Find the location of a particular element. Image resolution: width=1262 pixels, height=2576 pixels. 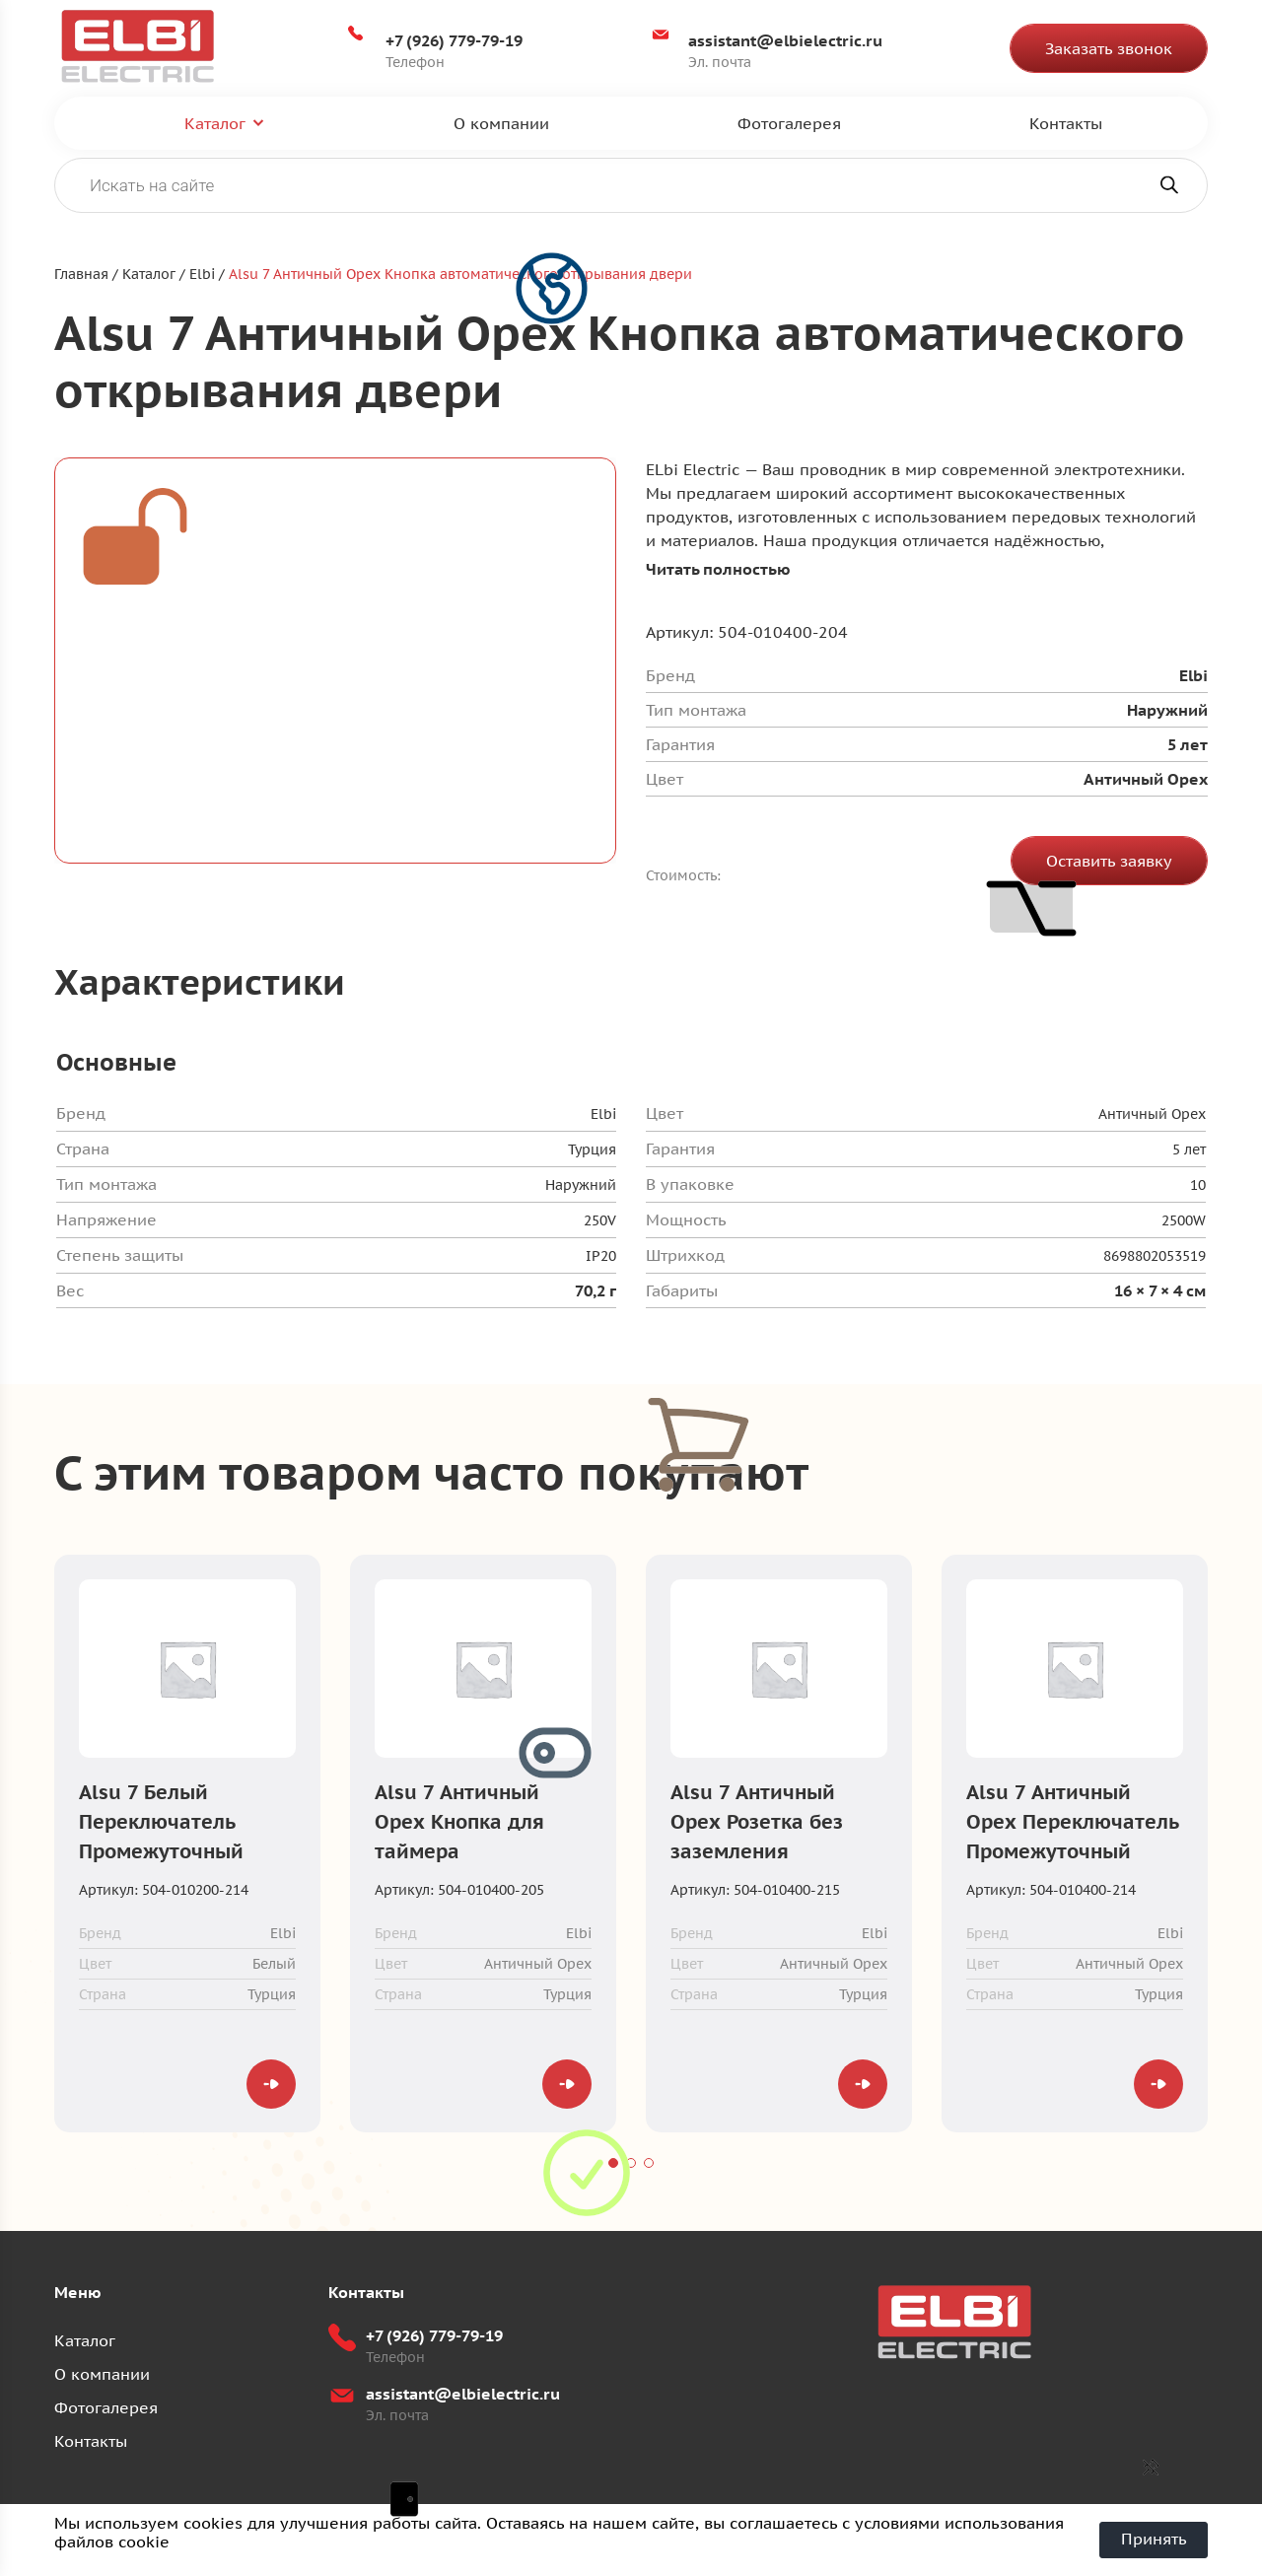

toggle switch in off position is located at coordinates (555, 1753).